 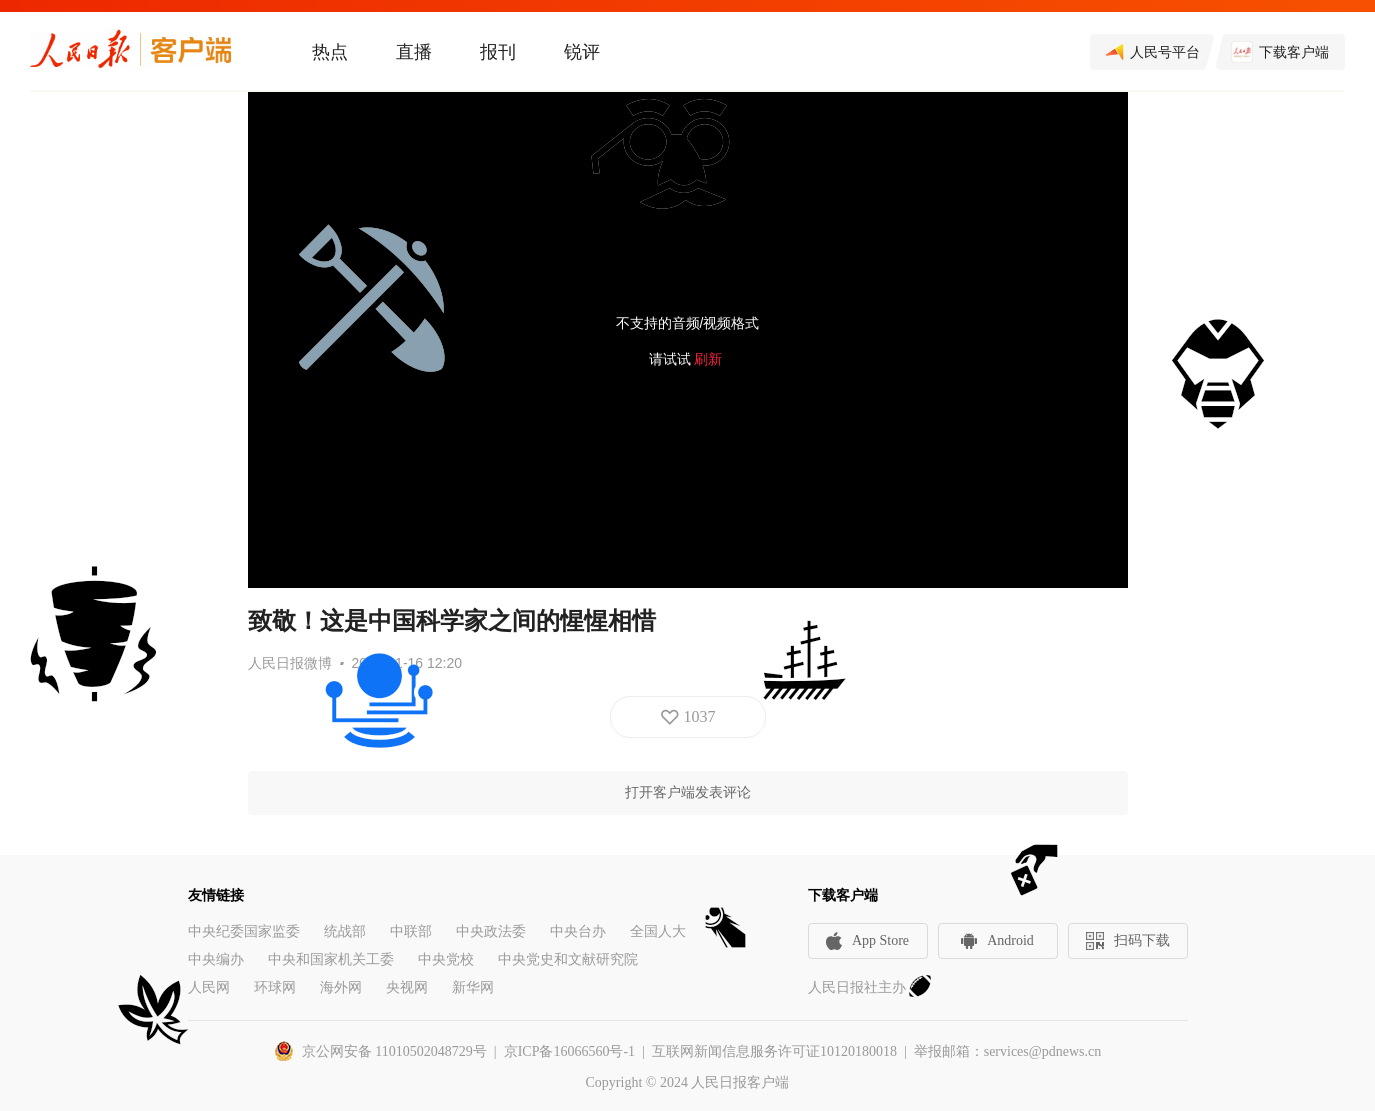 What do you see at coordinates (371, 298) in the screenshot?
I see `dig-dug game icon` at bounding box center [371, 298].